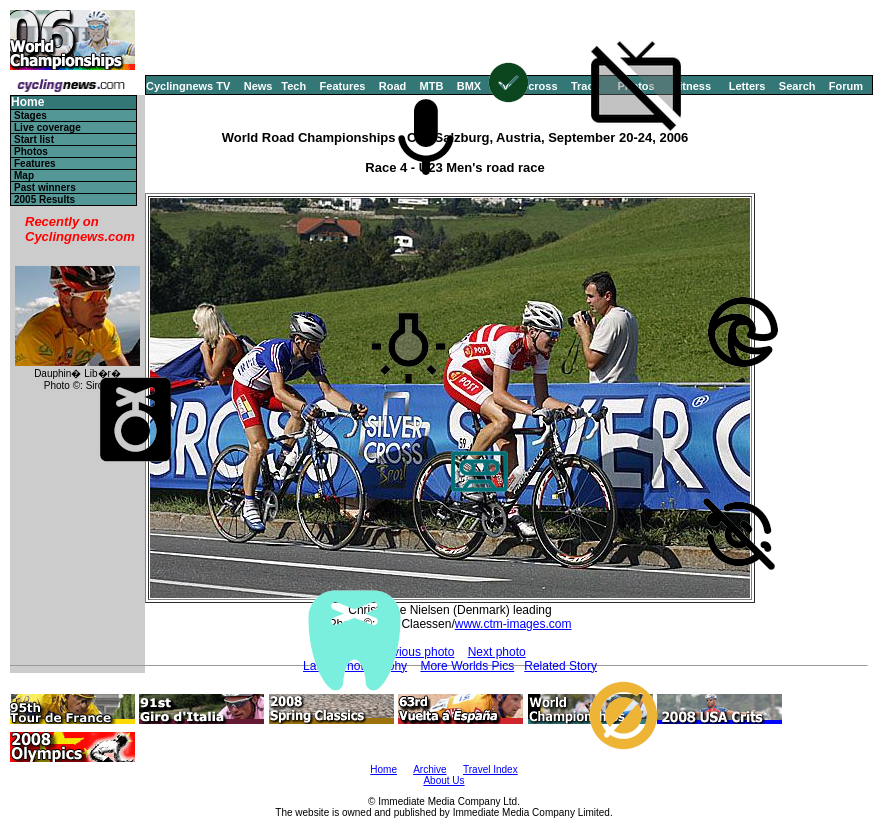 The height and width of the screenshot is (832, 873). Describe the element at coordinates (743, 332) in the screenshot. I see `open microsoft edge browser` at that location.